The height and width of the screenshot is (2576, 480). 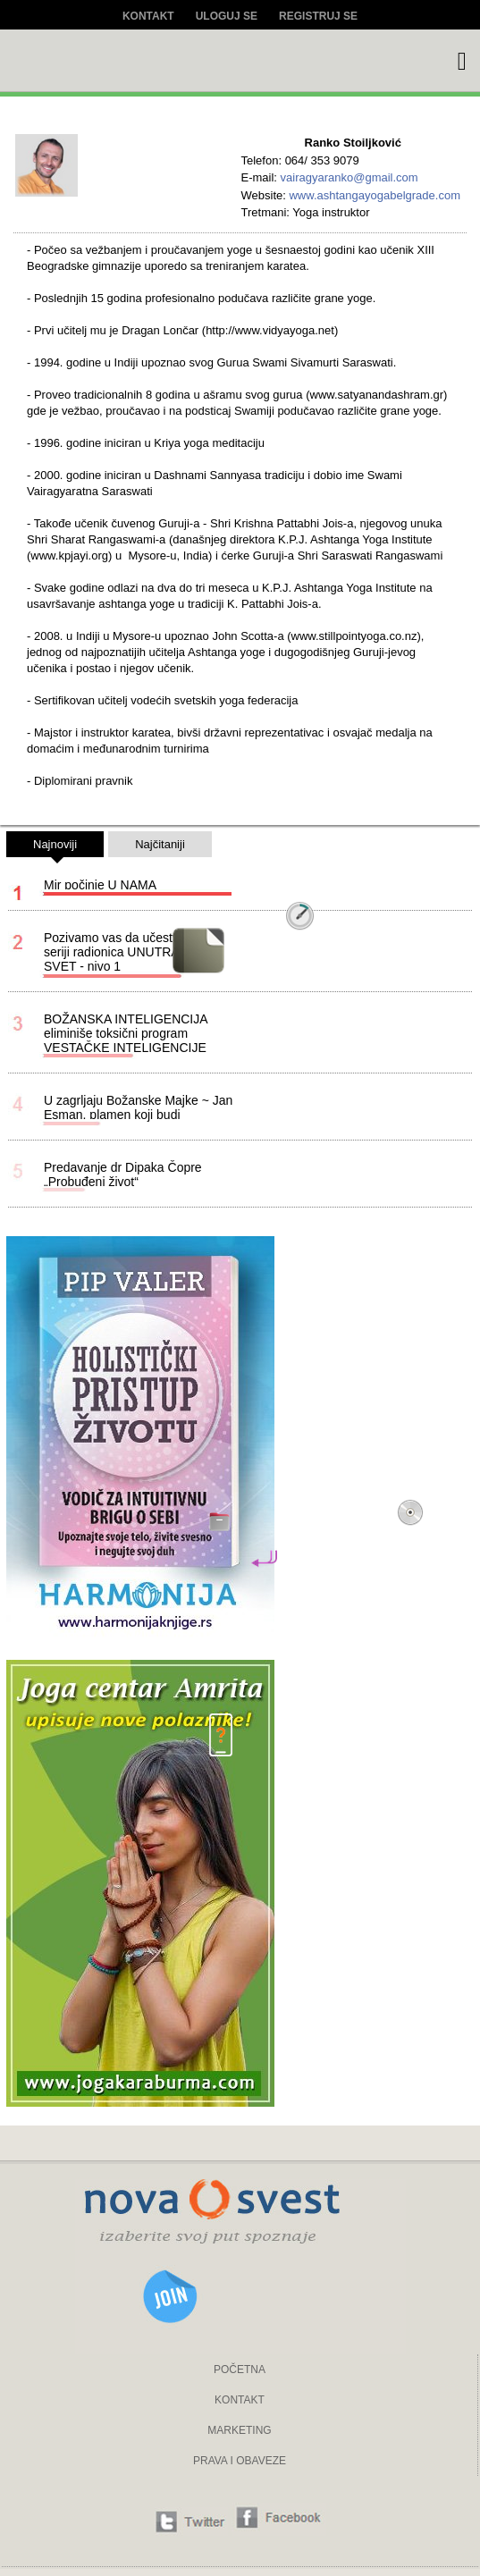 What do you see at coordinates (221, 1735) in the screenshot?
I see `indicates smartphone is disconnected or unpaired` at bounding box center [221, 1735].